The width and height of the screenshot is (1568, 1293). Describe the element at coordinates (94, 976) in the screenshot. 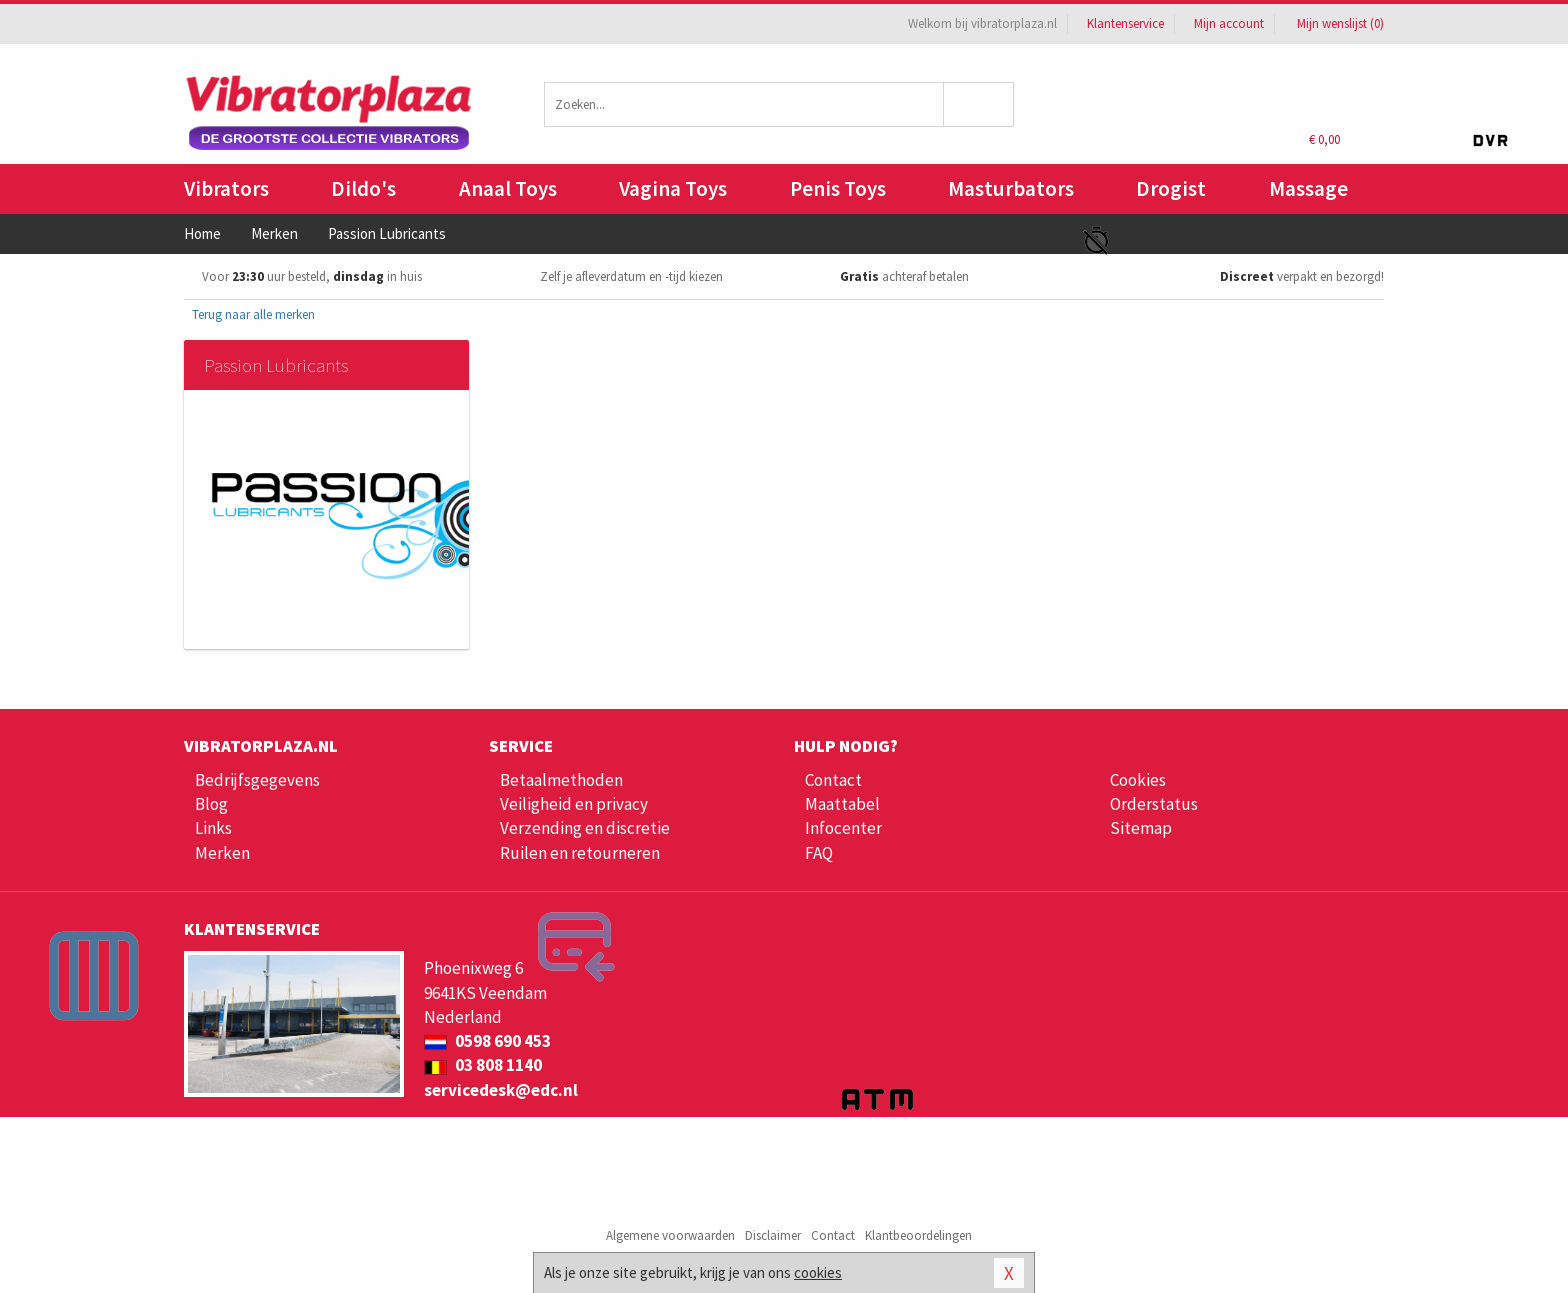

I see `switch to four-column layout view` at that location.